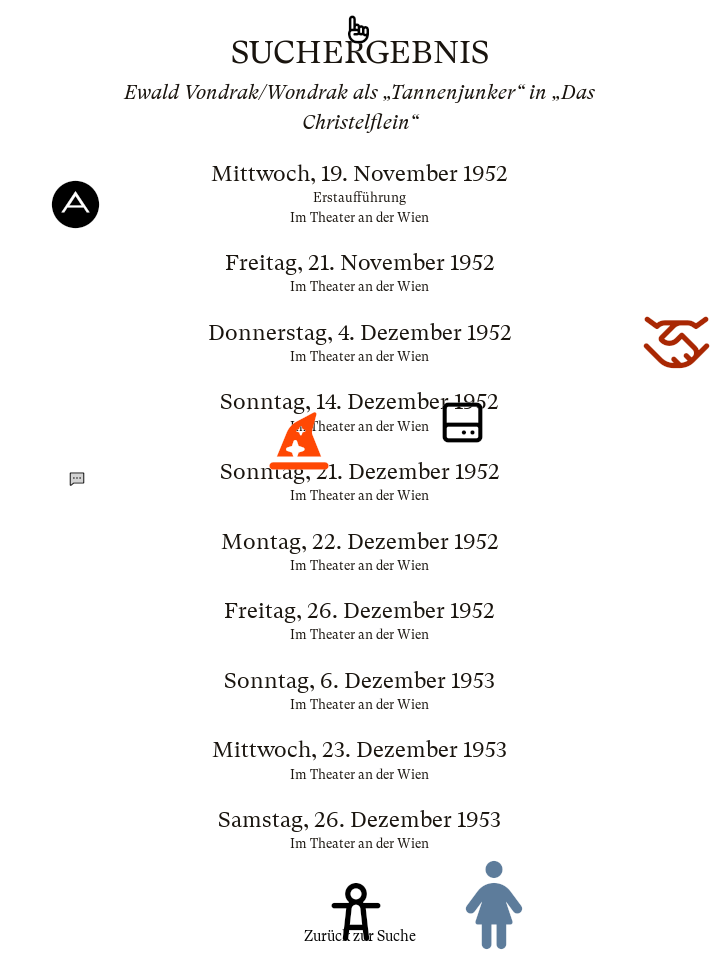  What do you see at coordinates (358, 29) in the screenshot?
I see `tap to select or indicate something` at bounding box center [358, 29].